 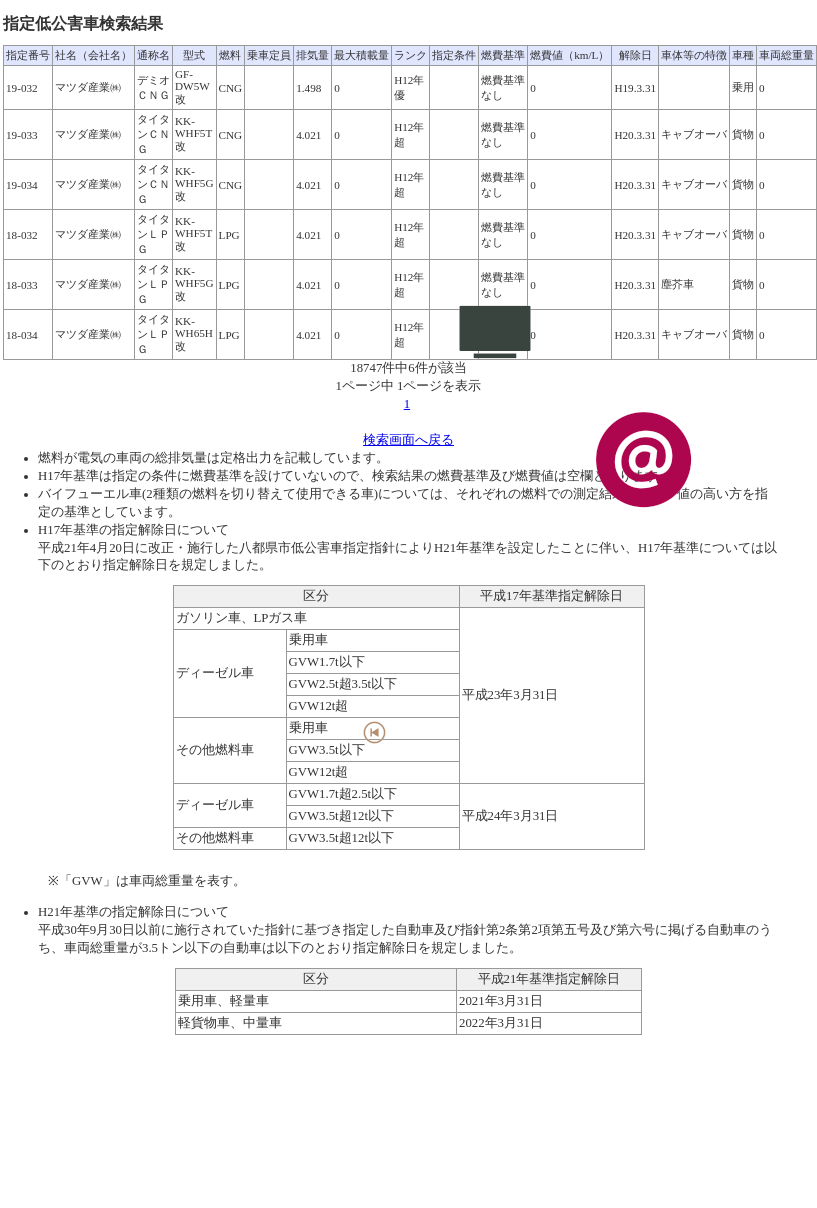 I want to click on access email or contact options, so click(x=643, y=459).